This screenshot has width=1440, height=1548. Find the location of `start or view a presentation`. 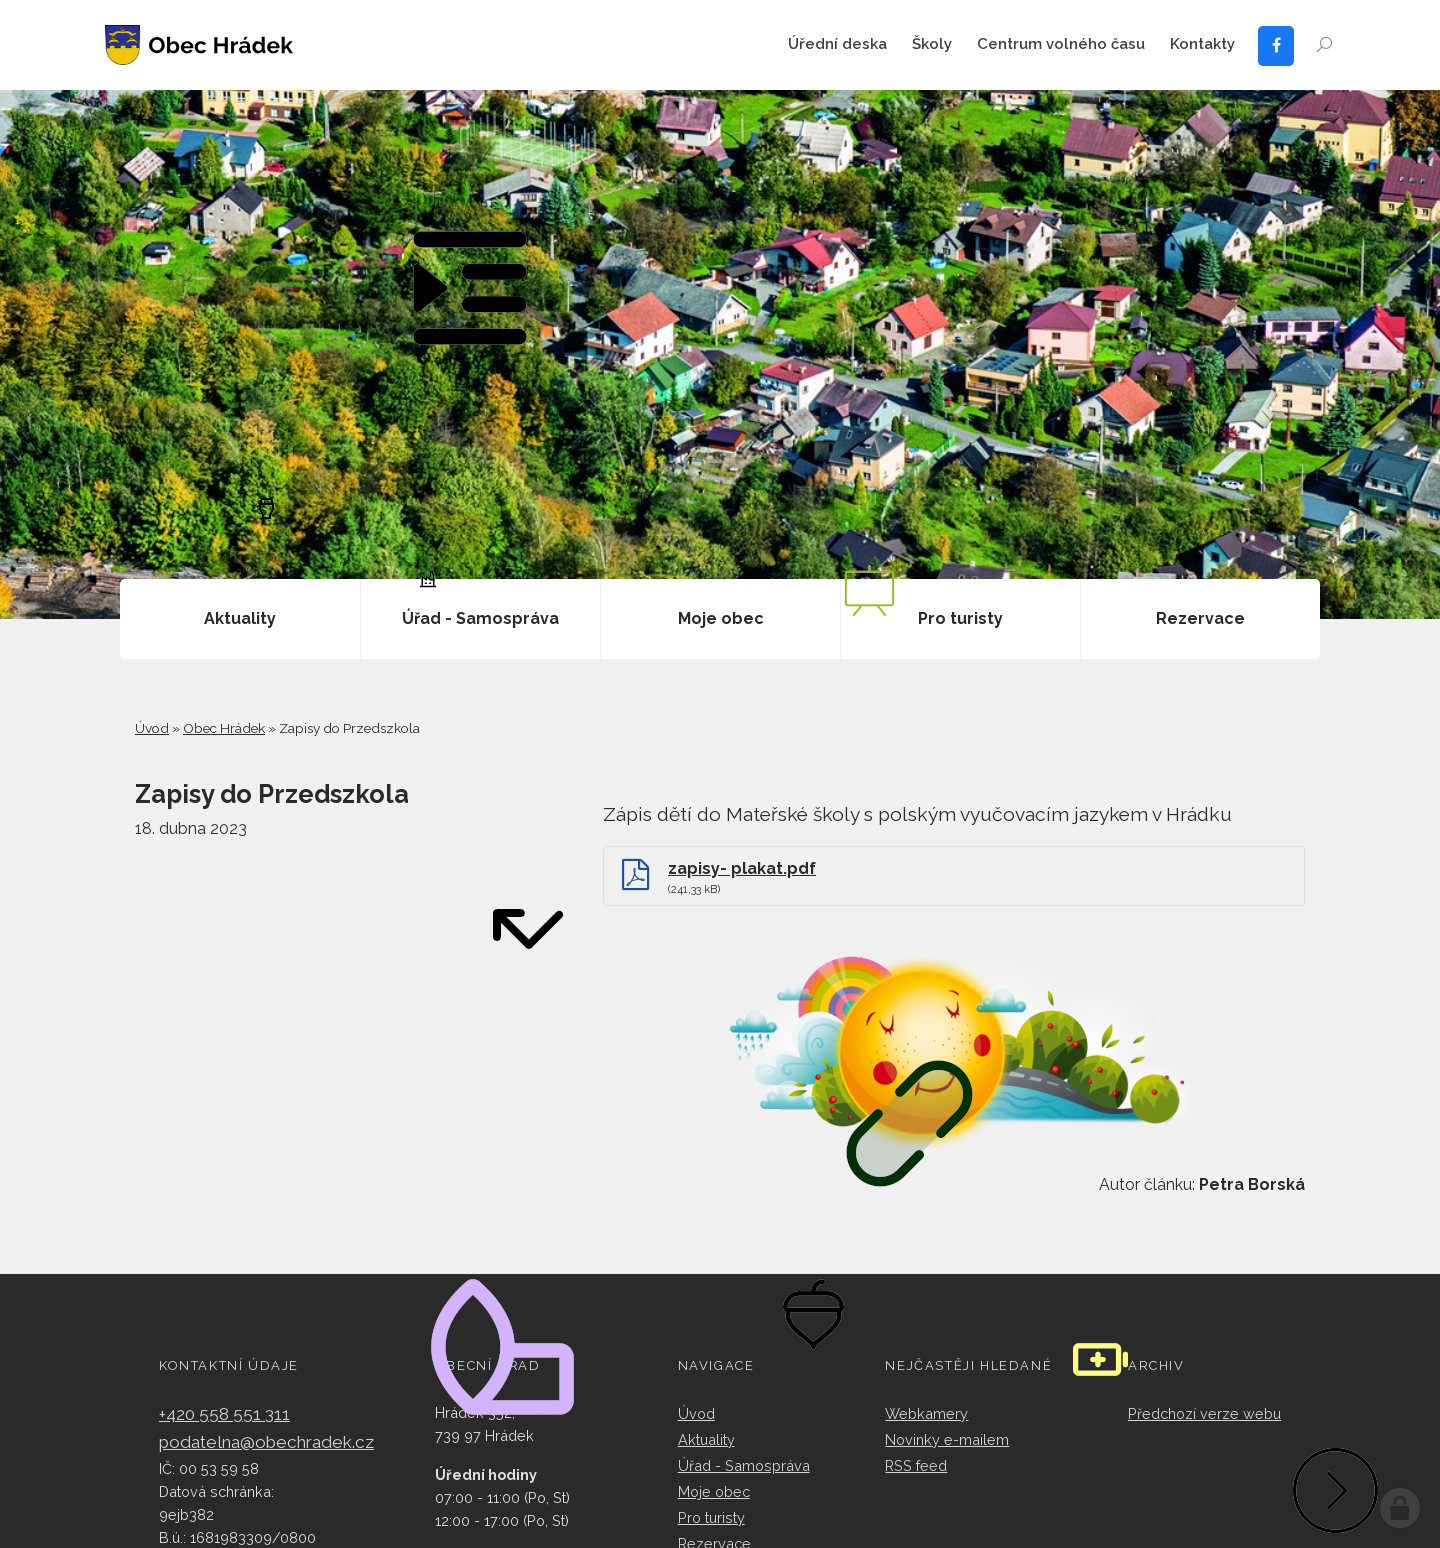

start or view a presentation is located at coordinates (869, 591).